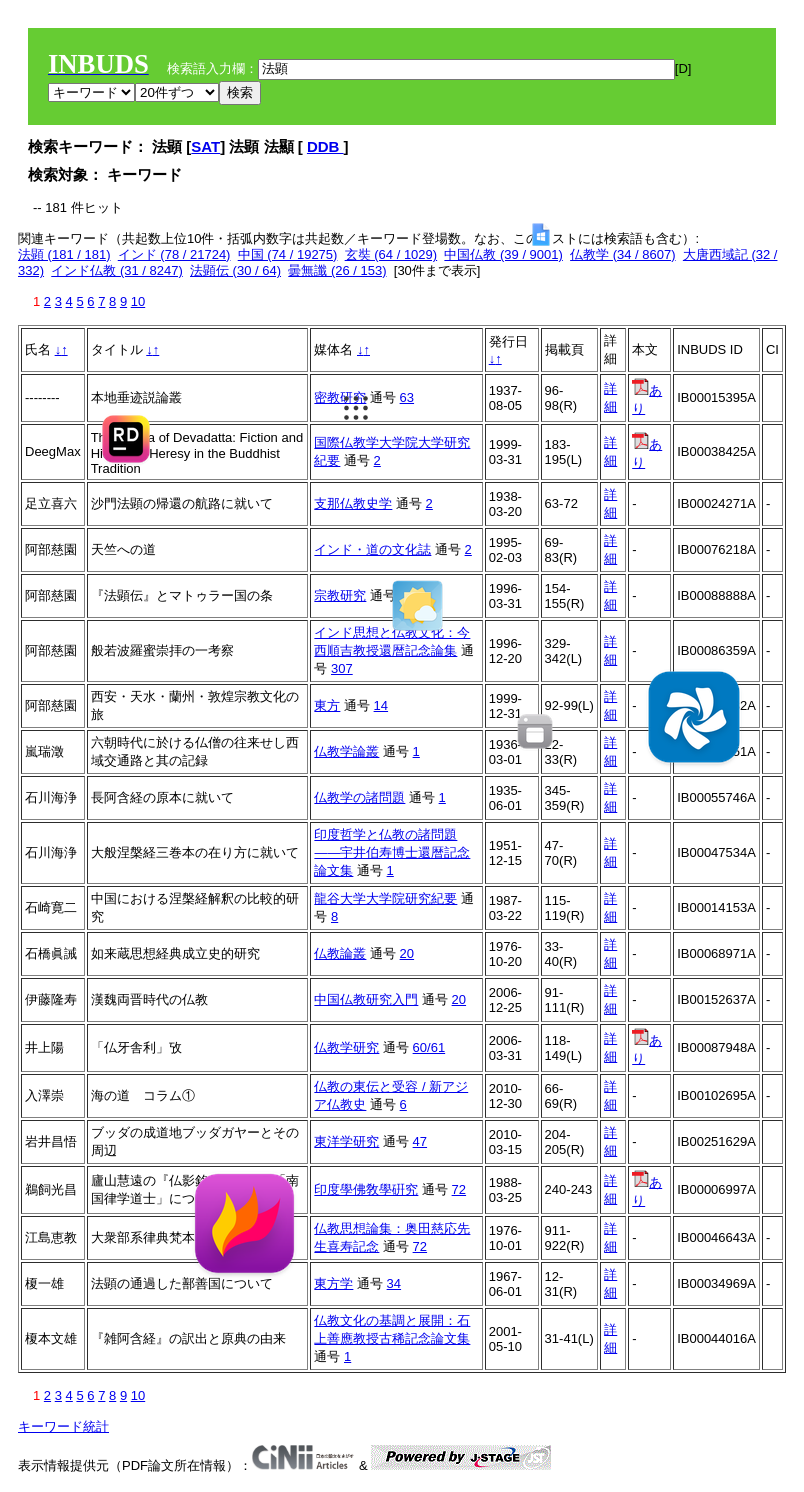  Describe the element at coordinates (356, 408) in the screenshot. I see `view all applications` at that location.